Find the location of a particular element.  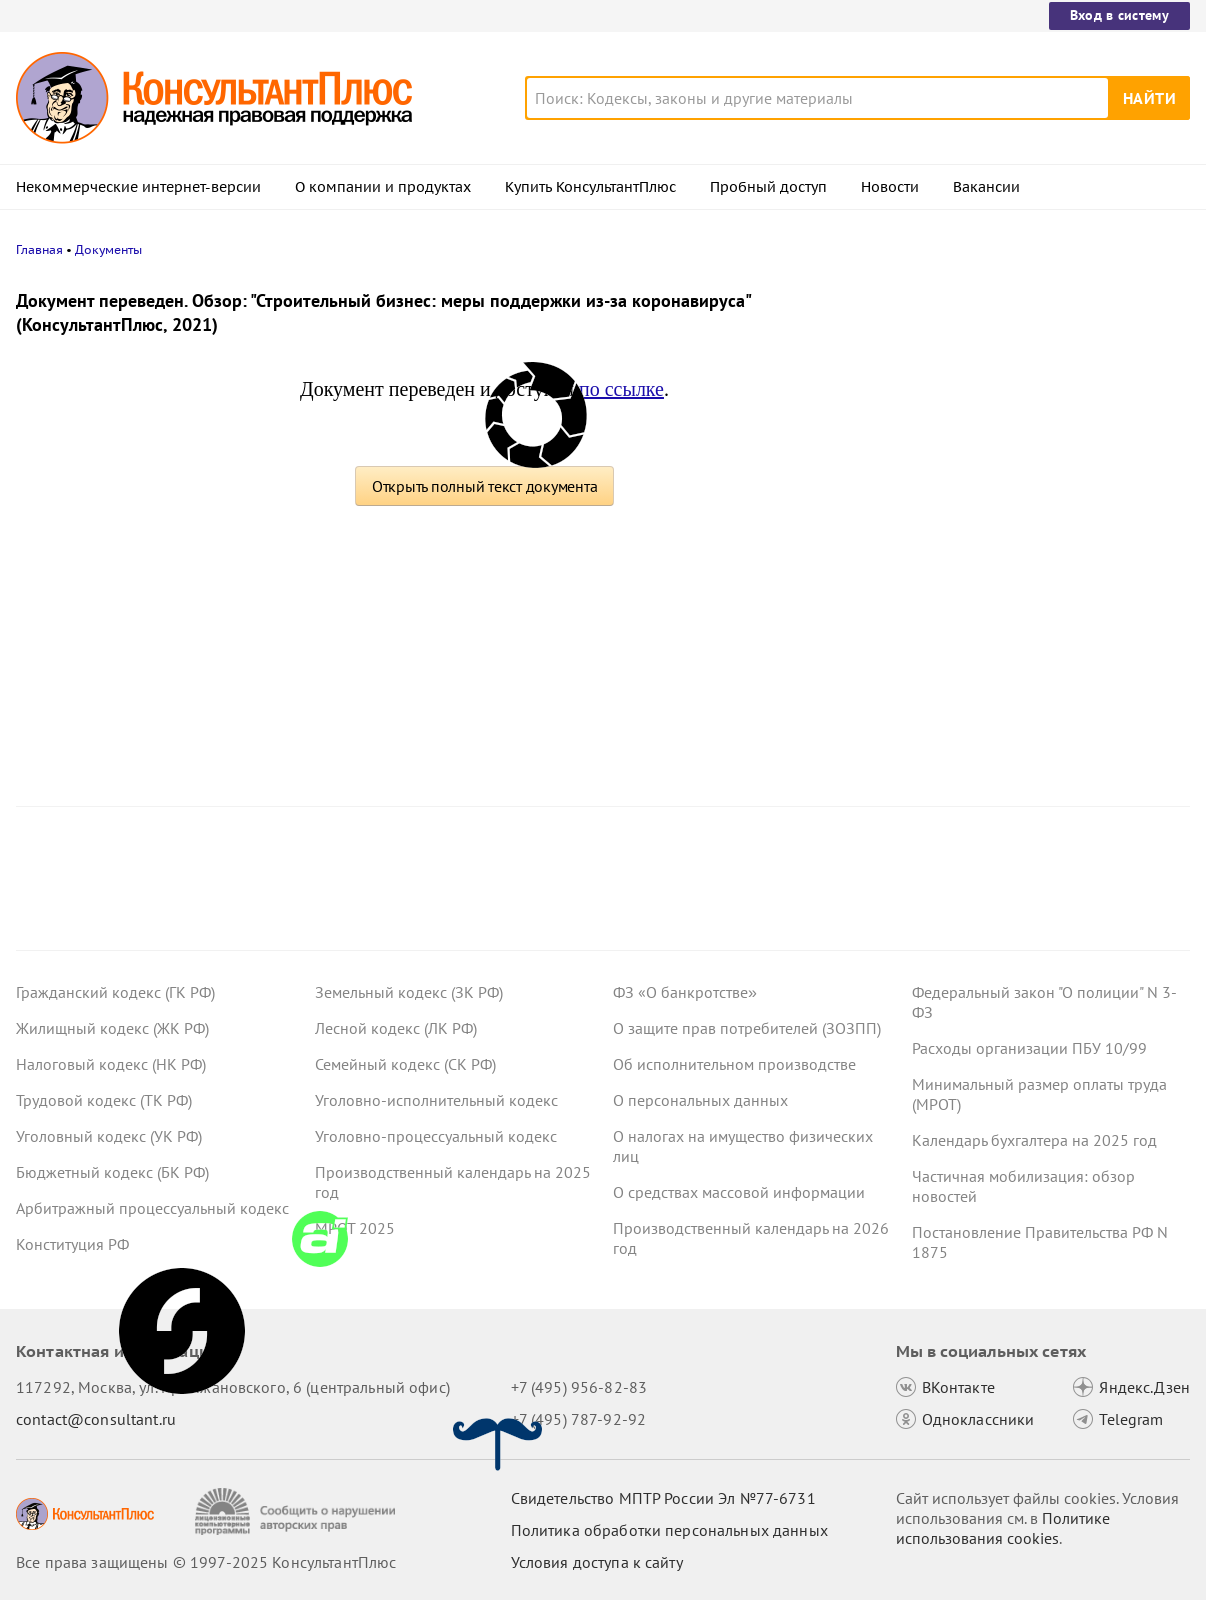

anime.js library logo is located at coordinates (320, 1239).